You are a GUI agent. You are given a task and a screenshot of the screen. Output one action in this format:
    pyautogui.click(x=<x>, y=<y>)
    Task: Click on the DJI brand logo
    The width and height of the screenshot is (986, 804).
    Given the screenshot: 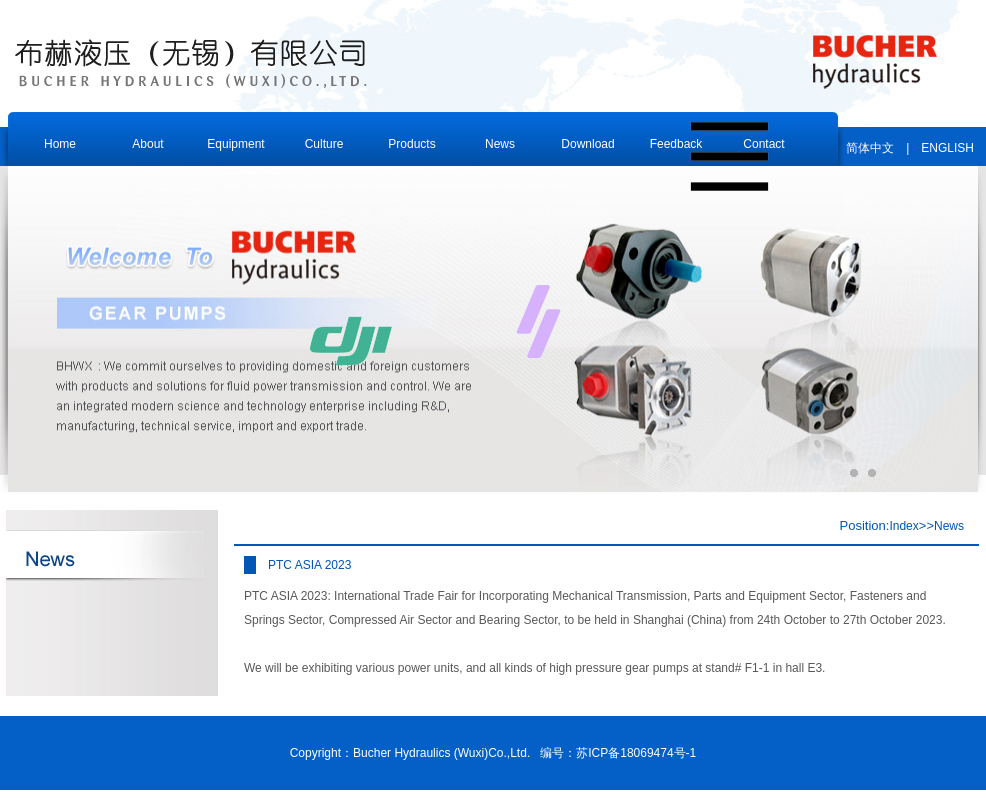 What is the action you would take?
    pyautogui.click(x=351, y=341)
    